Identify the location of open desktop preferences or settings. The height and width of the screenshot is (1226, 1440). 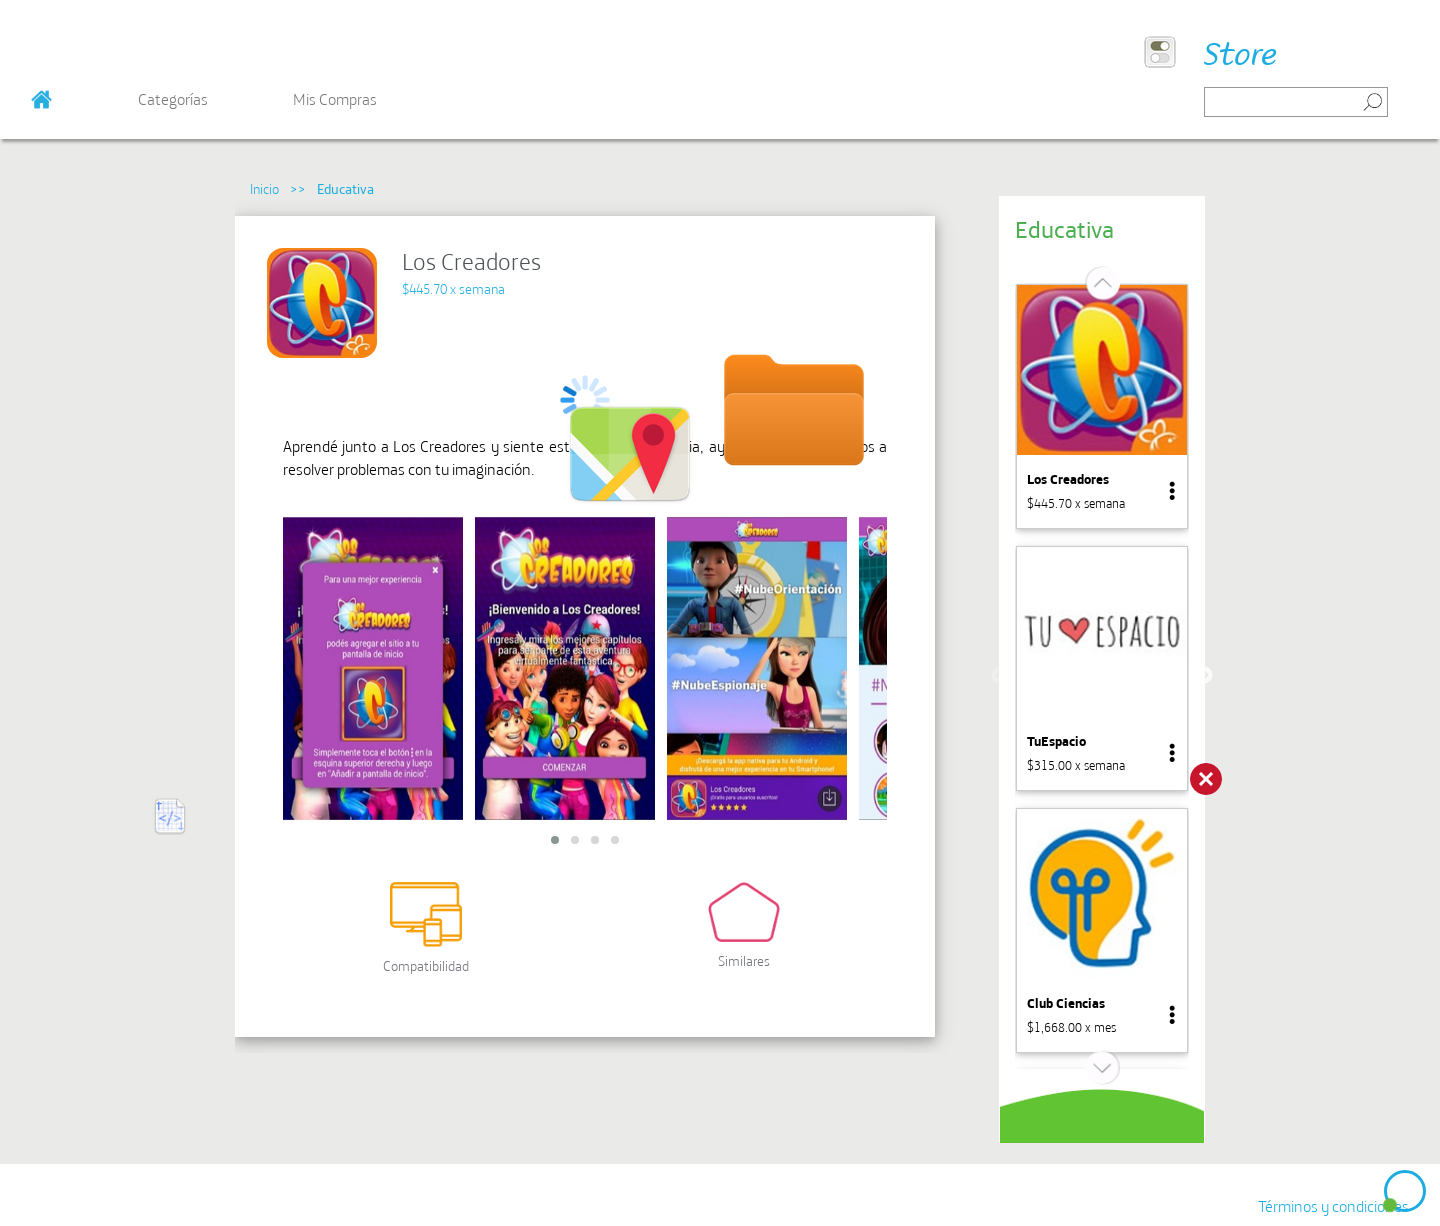
(1160, 52).